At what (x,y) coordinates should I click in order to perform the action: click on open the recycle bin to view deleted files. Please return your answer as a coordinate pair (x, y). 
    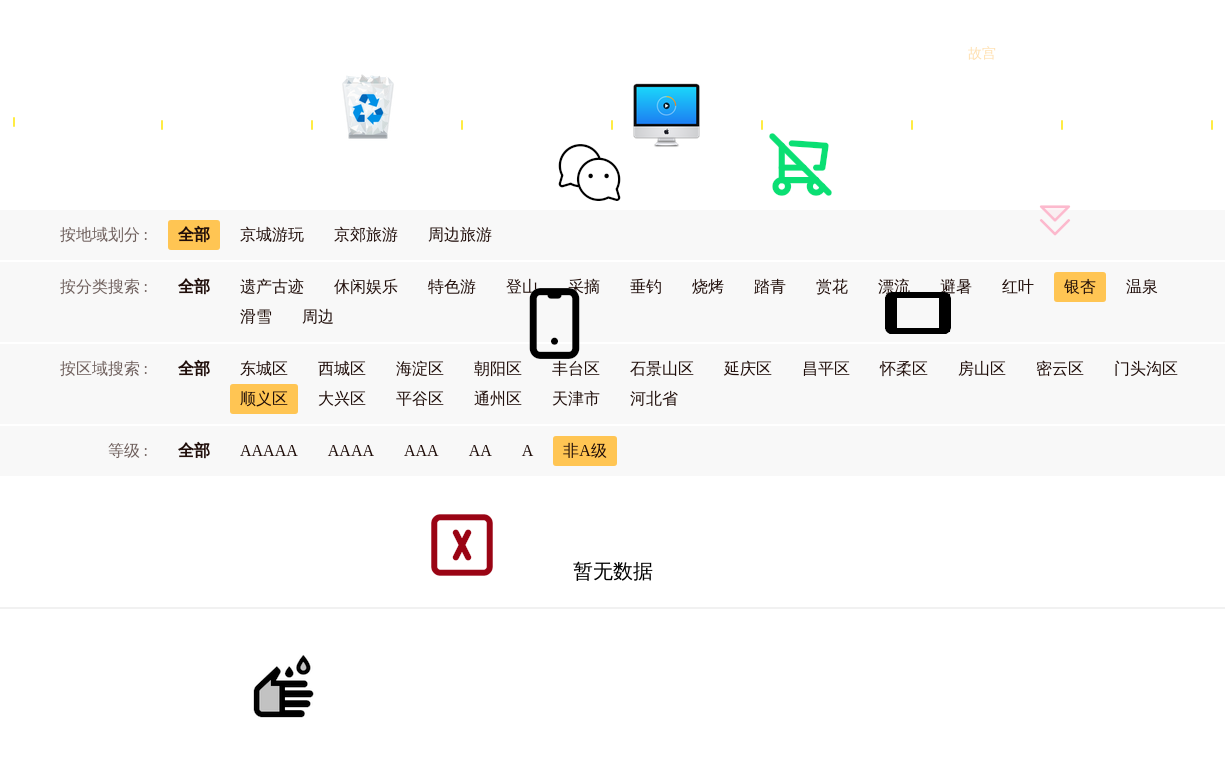
    Looking at the image, I should click on (368, 108).